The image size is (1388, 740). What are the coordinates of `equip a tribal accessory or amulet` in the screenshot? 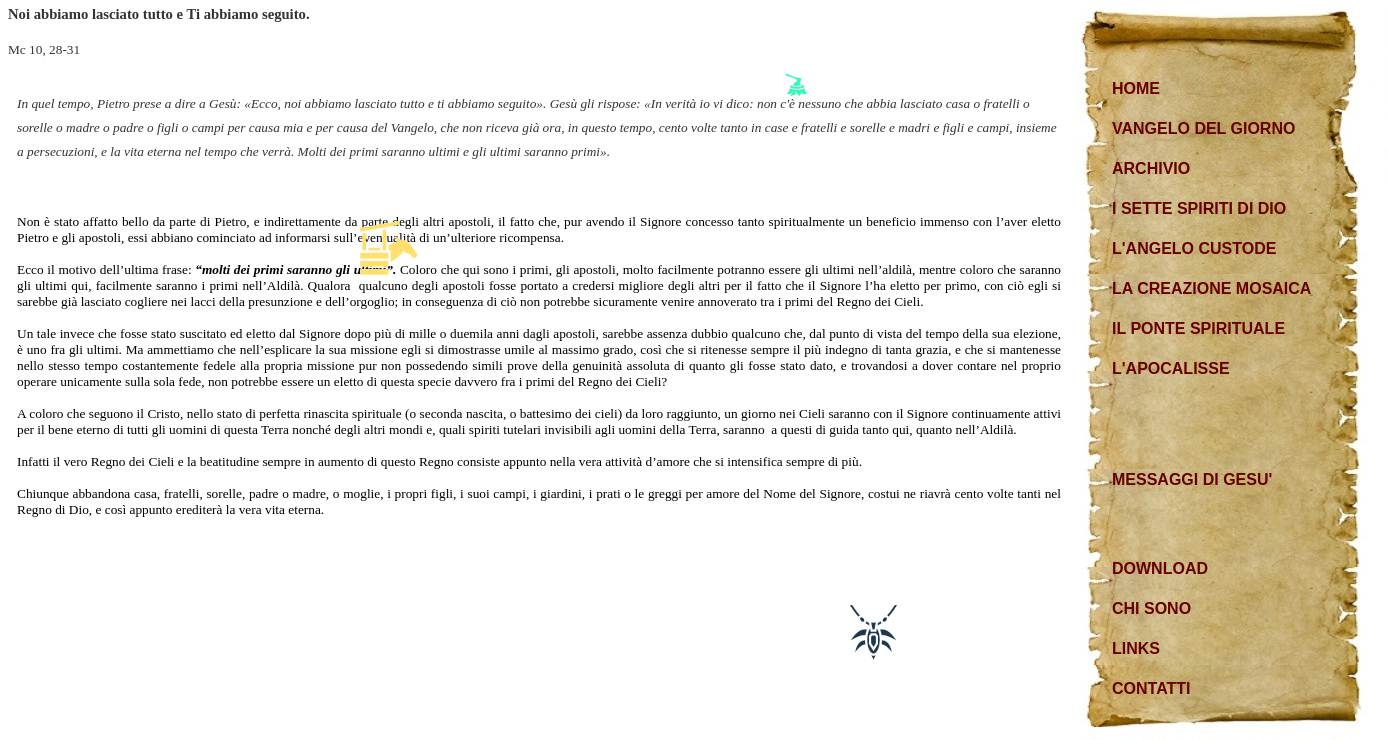 It's located at (873, 632).